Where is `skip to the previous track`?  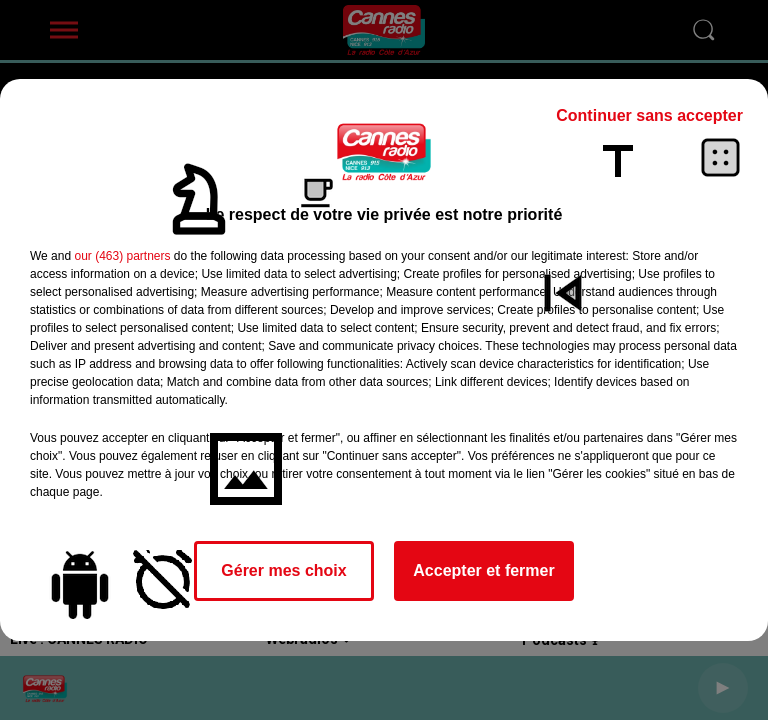
skip to the previous track is located at coordinates (563, 293).